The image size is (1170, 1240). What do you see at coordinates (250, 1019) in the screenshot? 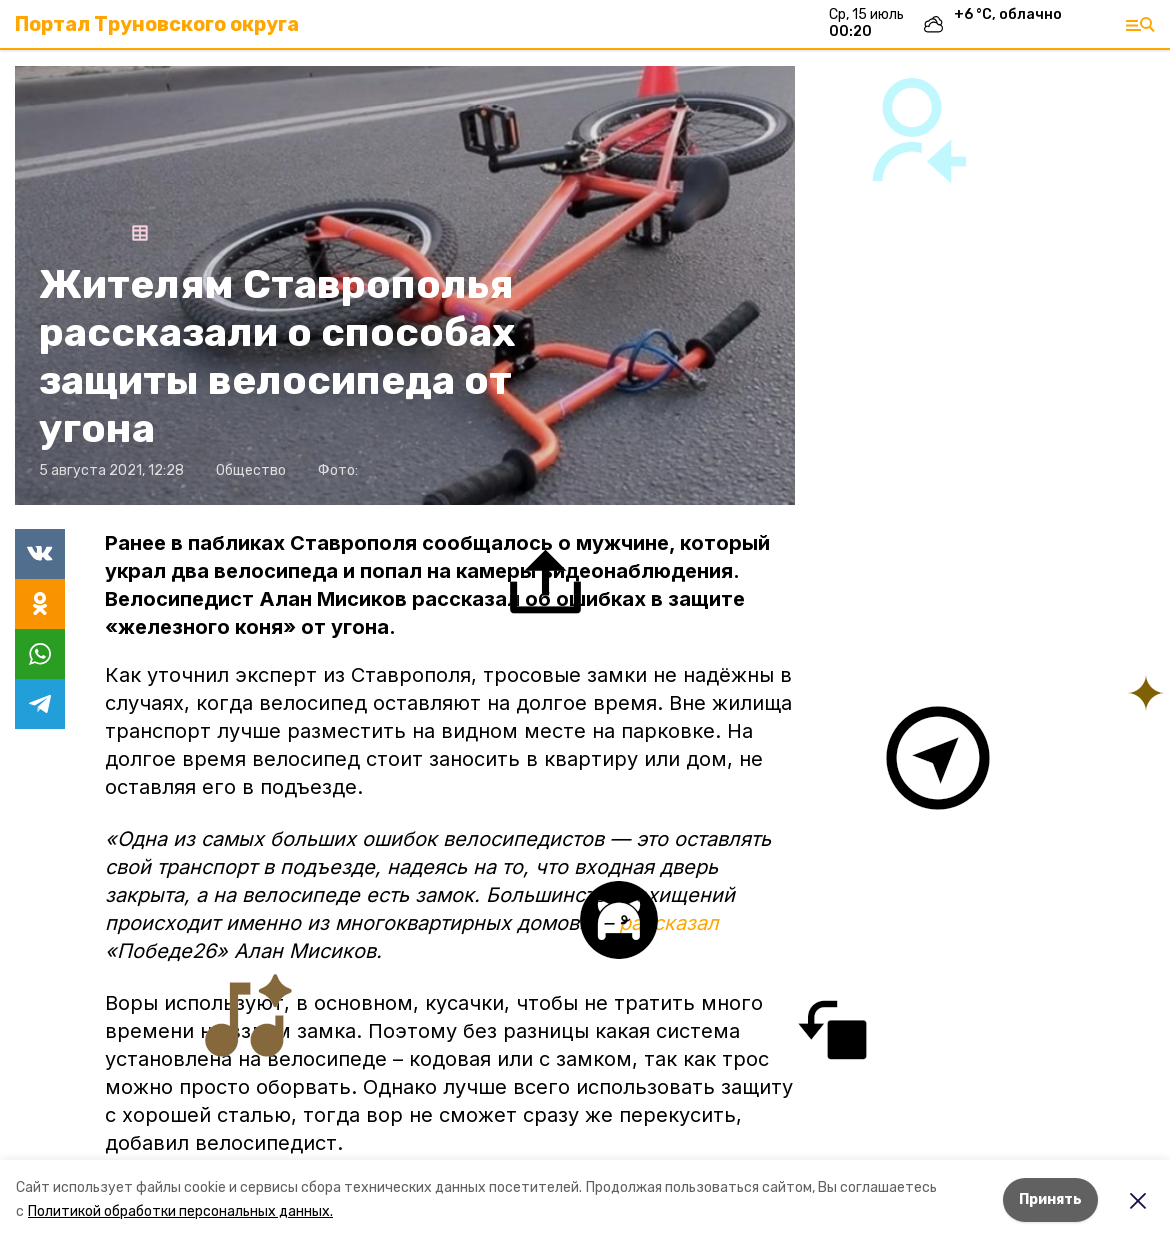
I see `access AI-powered music features` at bounding box center [250, 1019].